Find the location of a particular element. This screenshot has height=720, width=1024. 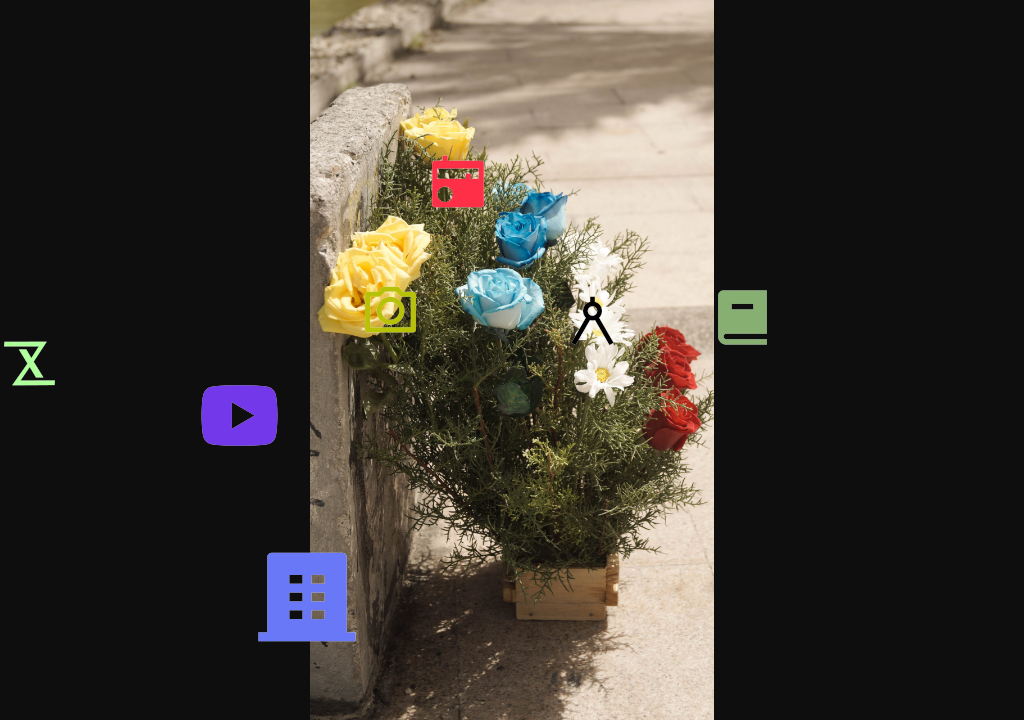

take a photo is located at coordinates (390, 309).